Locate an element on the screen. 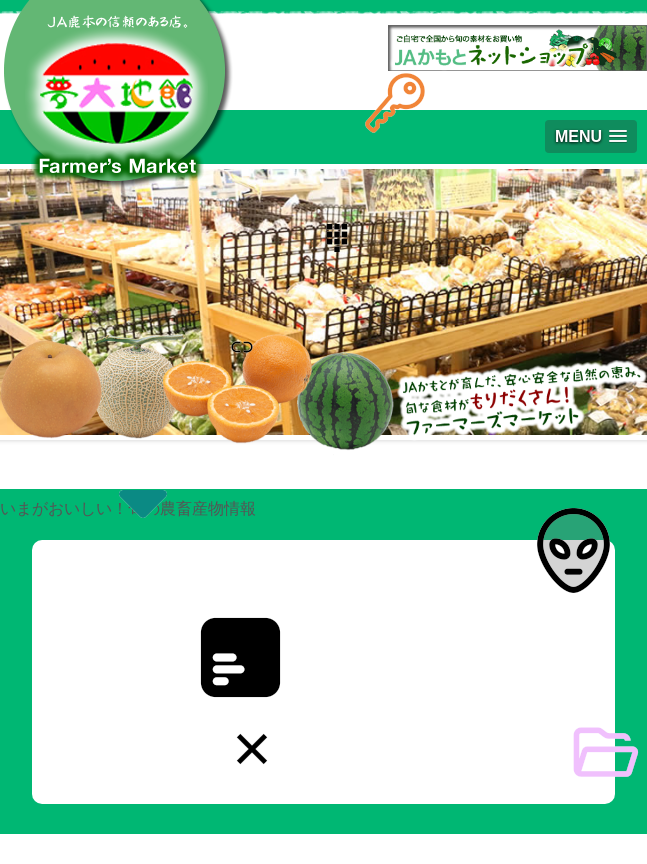 The image size is (647, 864). close the current window or dialog is located at coordinates (252, 749).